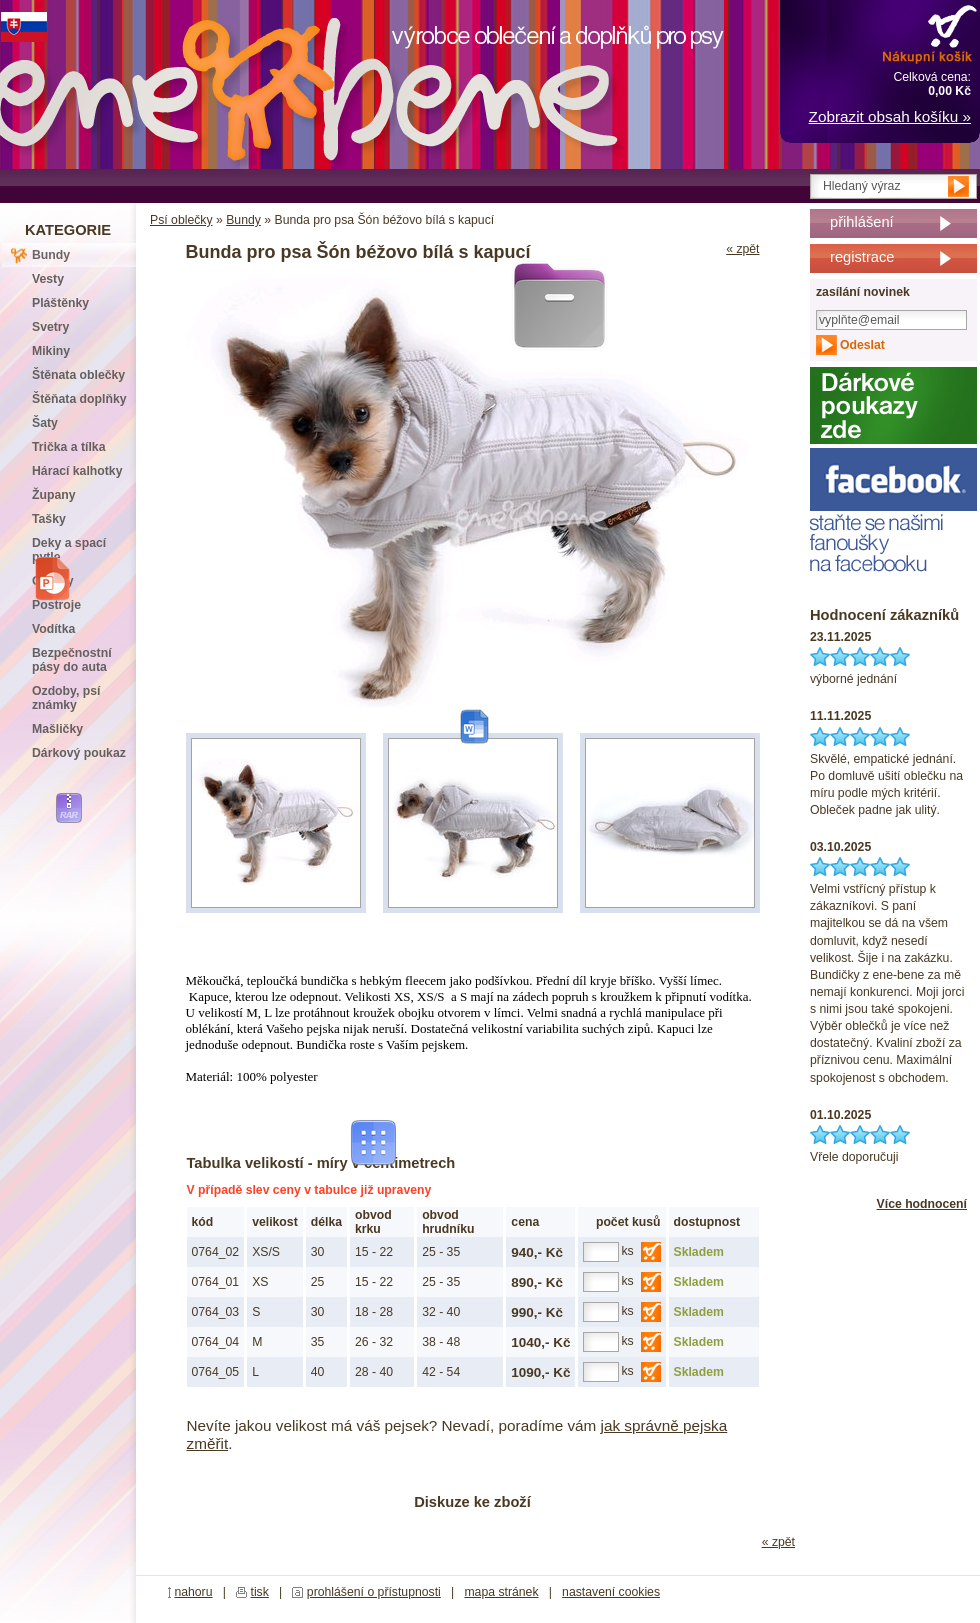 Image resolution: width=980 pixels, height=1623 pixels. What do you see at coordinates (559, 305) in the screenshot?
I see `open the nautilus file manager` at bounding box center [559, 305].